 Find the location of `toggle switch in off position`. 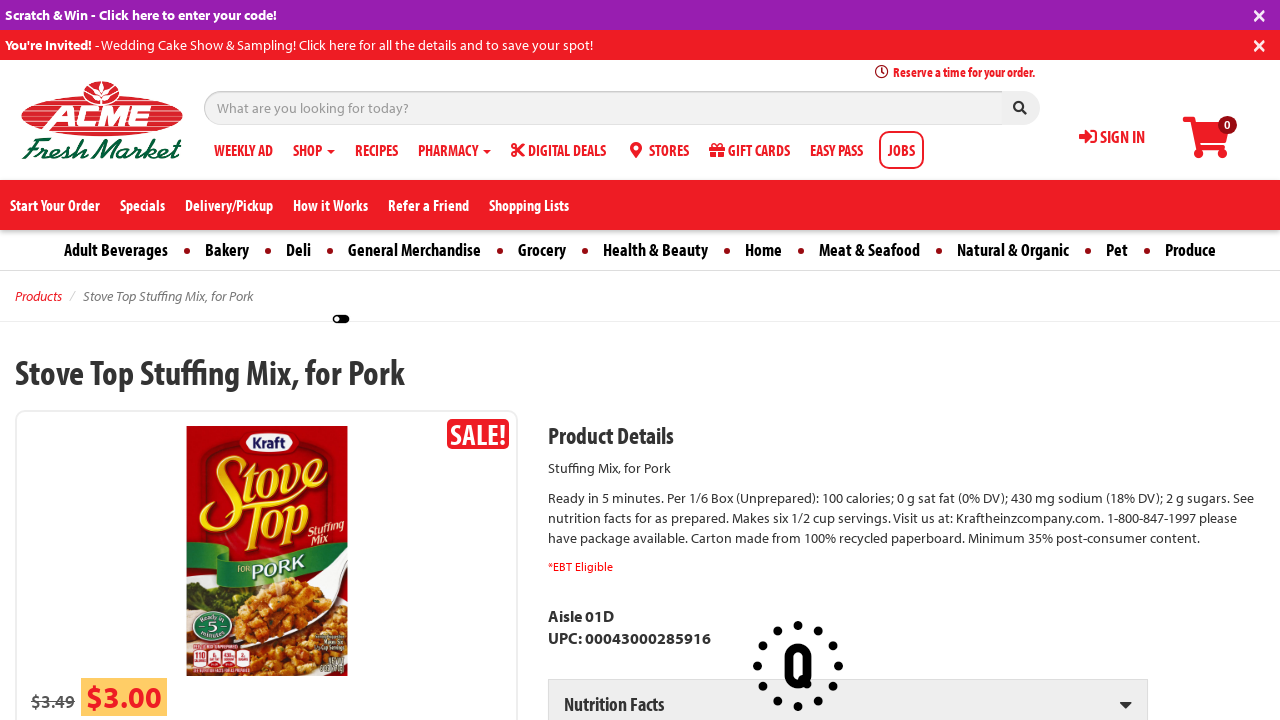

toggle switch in off position is located at coordinates (341, 319).